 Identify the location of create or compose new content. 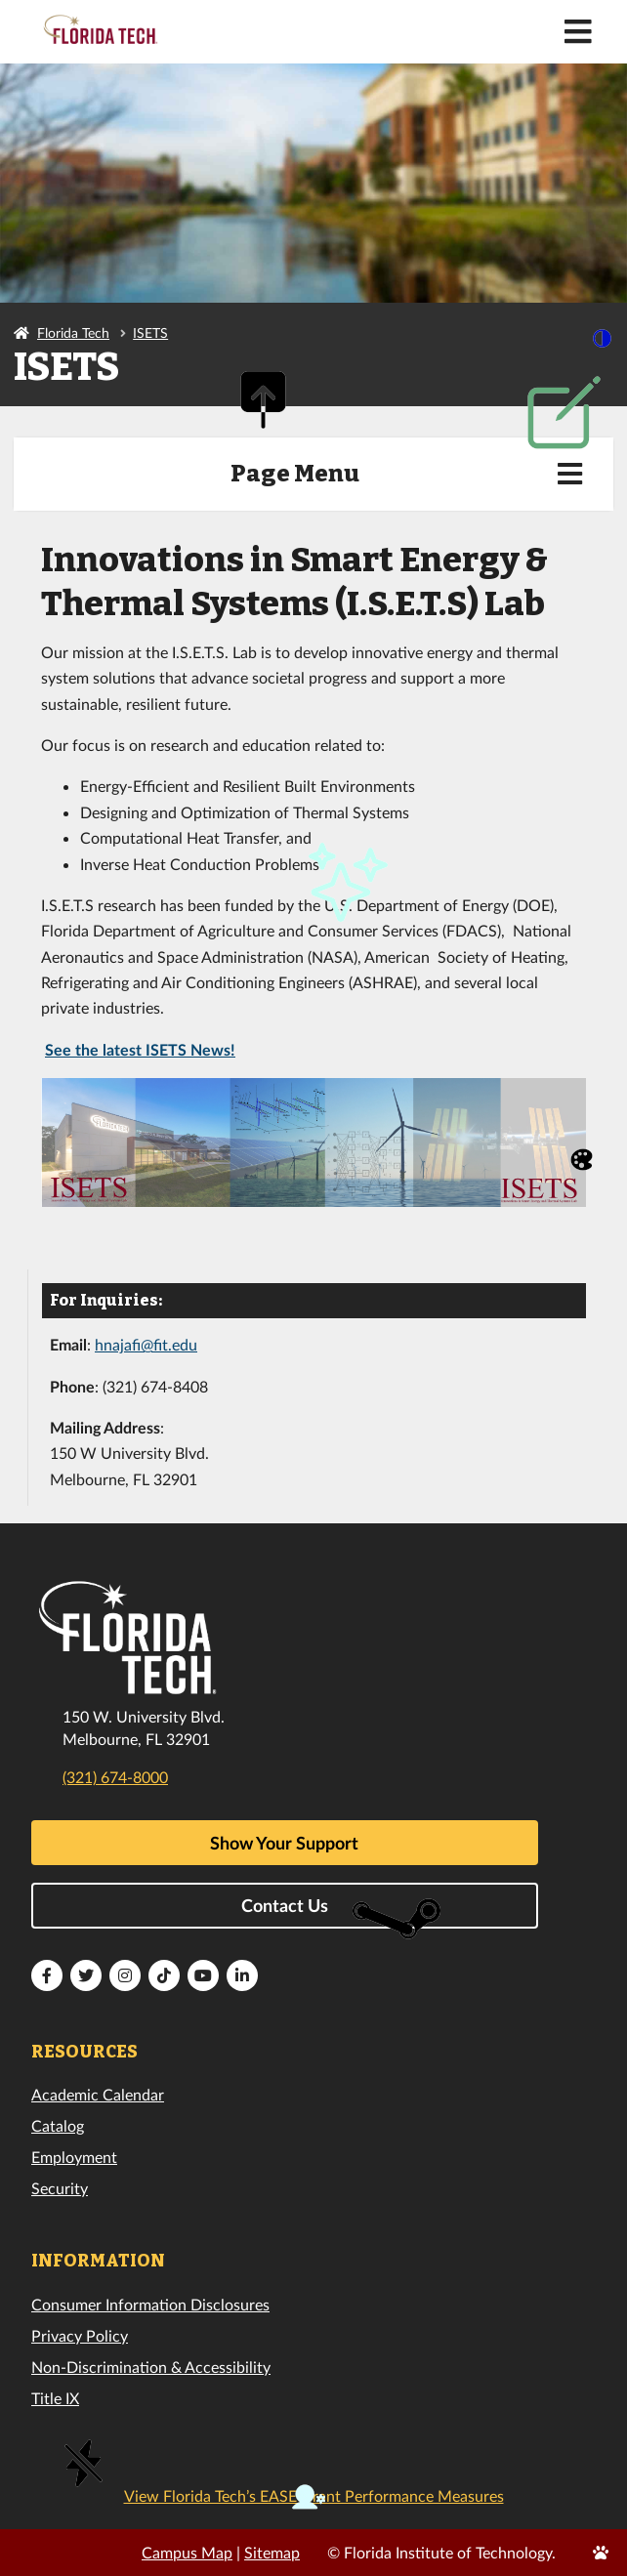
(564, 412).